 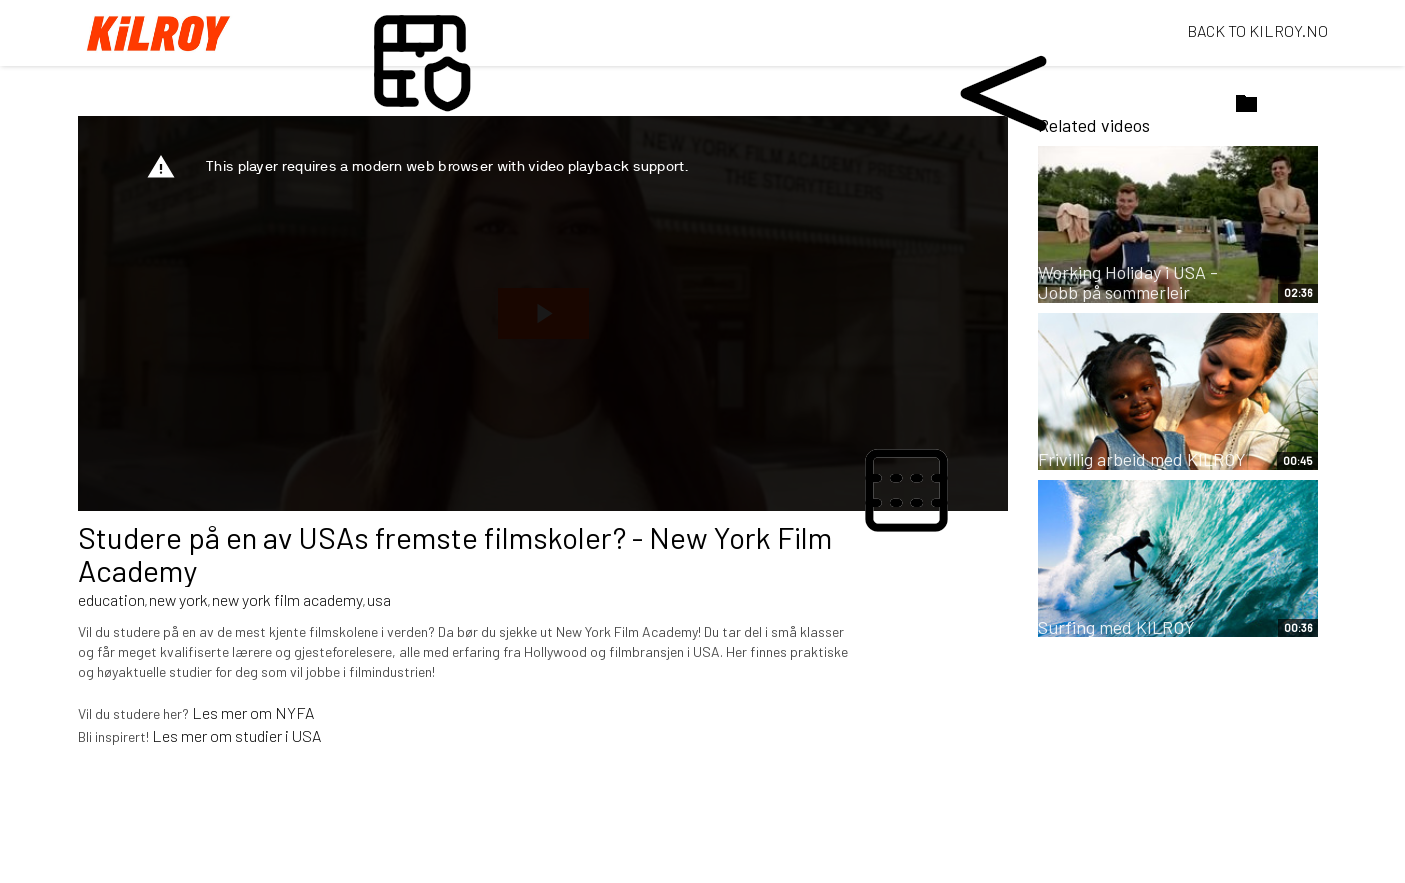 What do you see at coordinates (1246, 103) in the screenshot?
I see `access your files and documents` at bounding box center [1246, 103].